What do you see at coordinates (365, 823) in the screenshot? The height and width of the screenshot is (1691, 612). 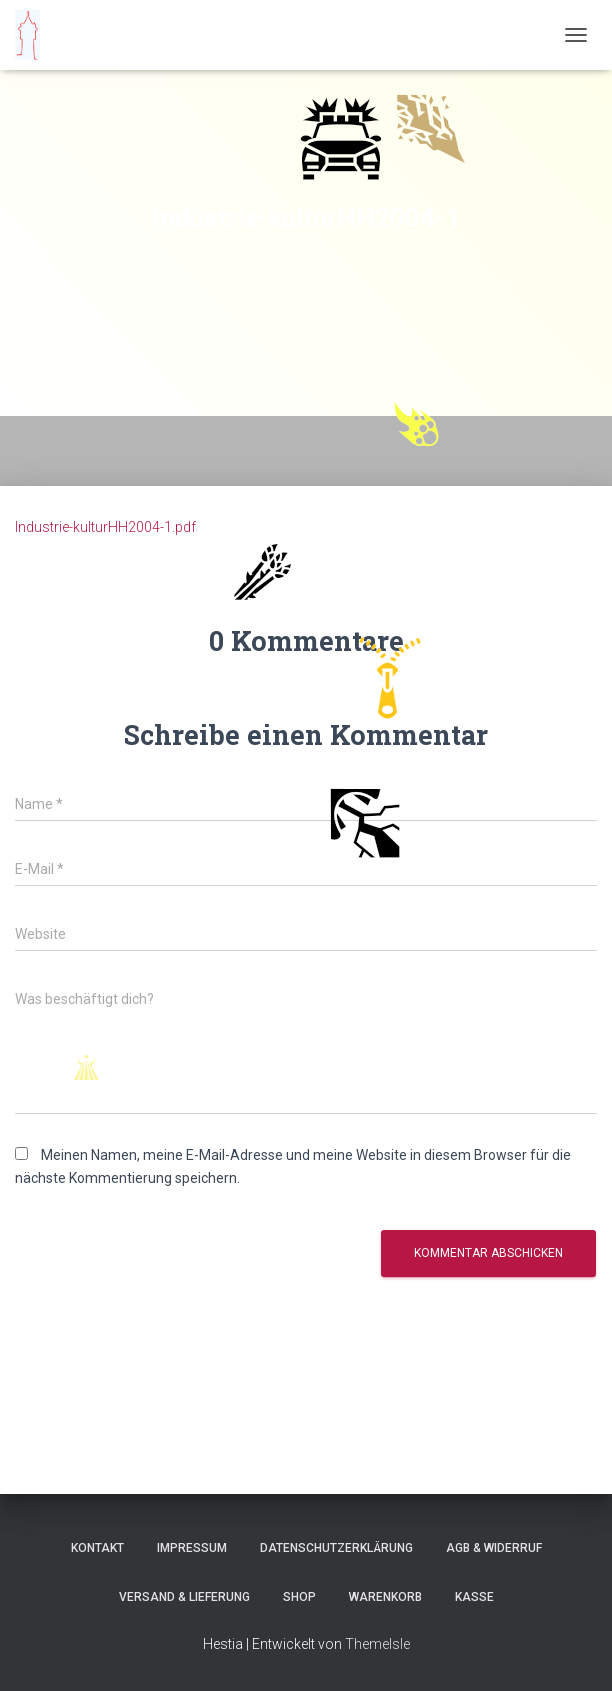 I see `activate a power-up or special ability` at bounding box center [365, 823].